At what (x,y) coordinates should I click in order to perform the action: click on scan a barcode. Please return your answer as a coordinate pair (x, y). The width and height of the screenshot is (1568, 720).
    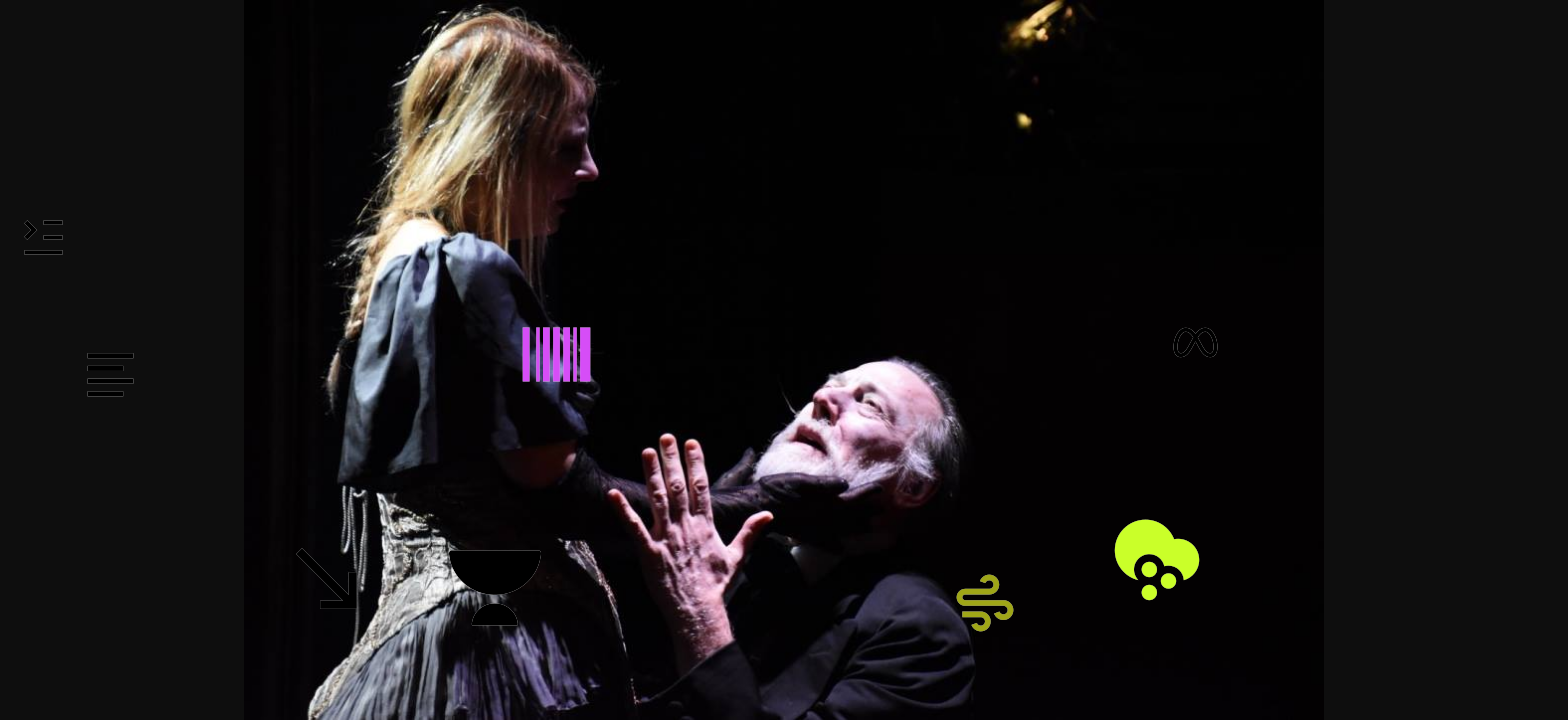
    Looking at the image, I should click on (556, 354).